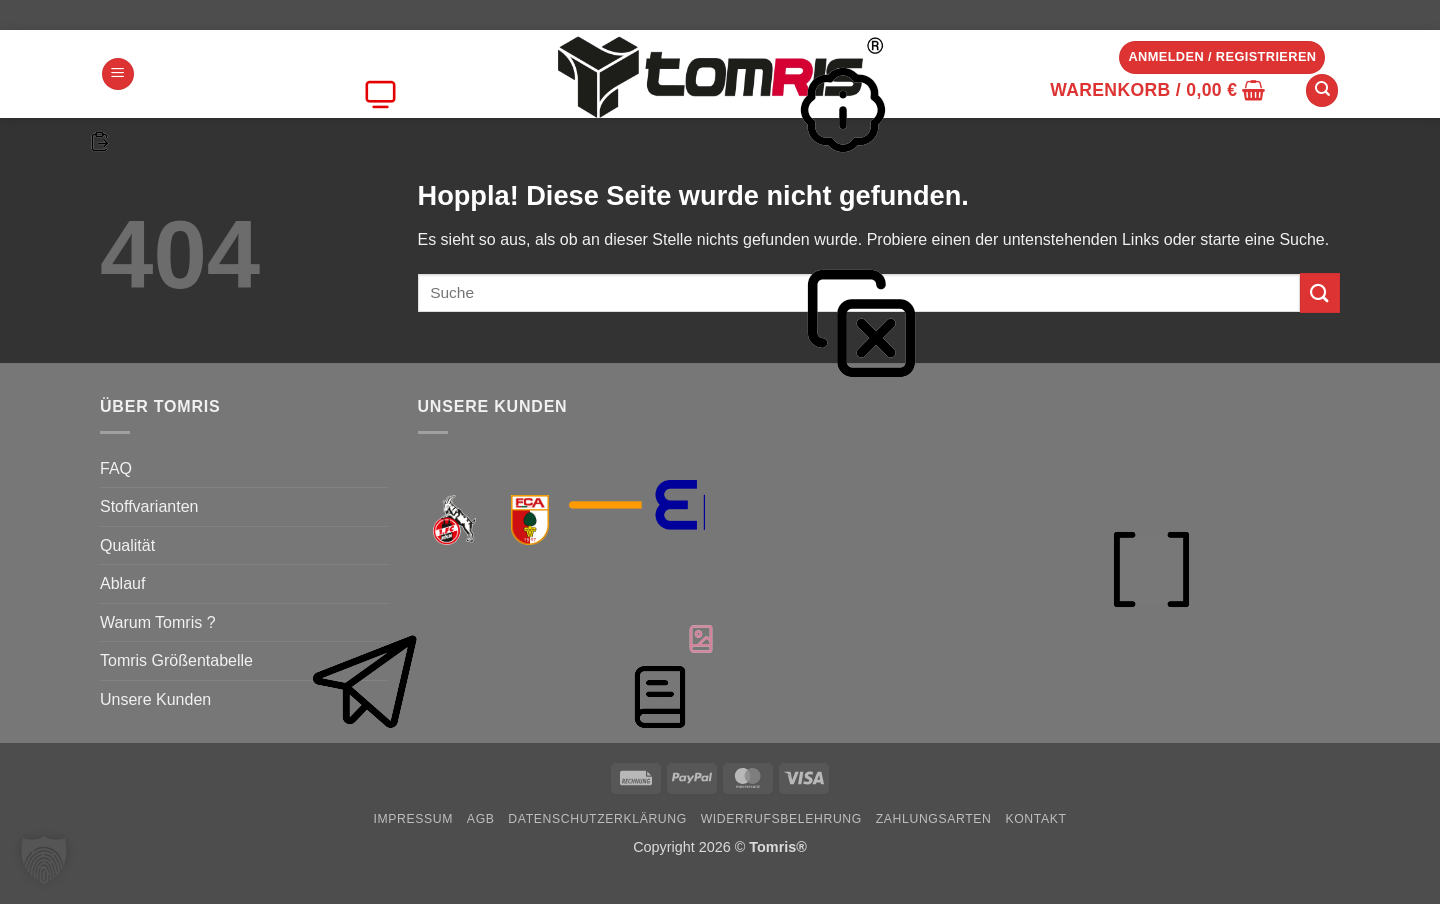 The image size is (1440, 904). What do you see at coordinates (380, 94) in the screenshot?
I see `access tv or display settings` at bounding box center [380, 94].